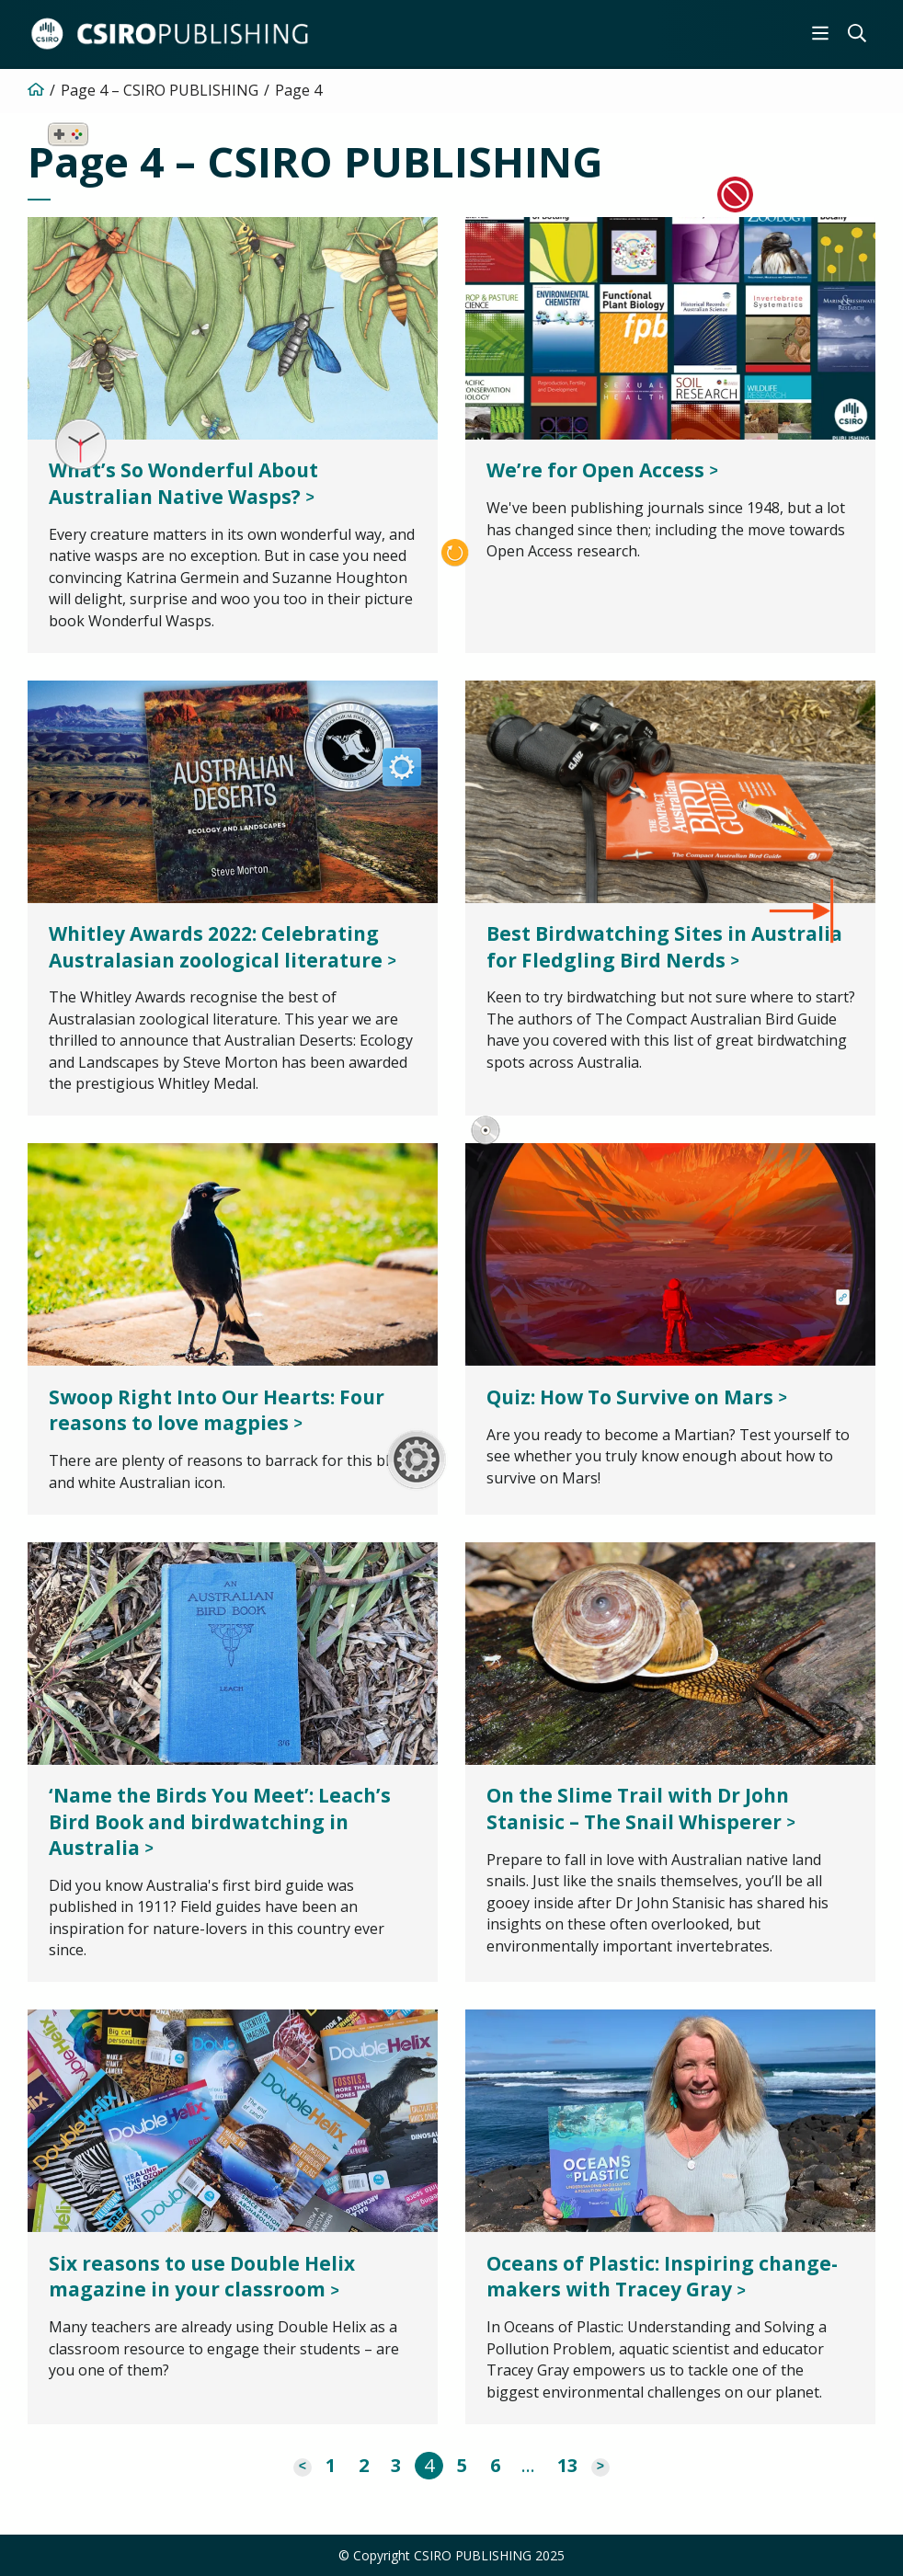 Image resolution: width=903 pixels, height=2576 pixels. I want to click on a windows internet shortcut file, so click(842, 1297).